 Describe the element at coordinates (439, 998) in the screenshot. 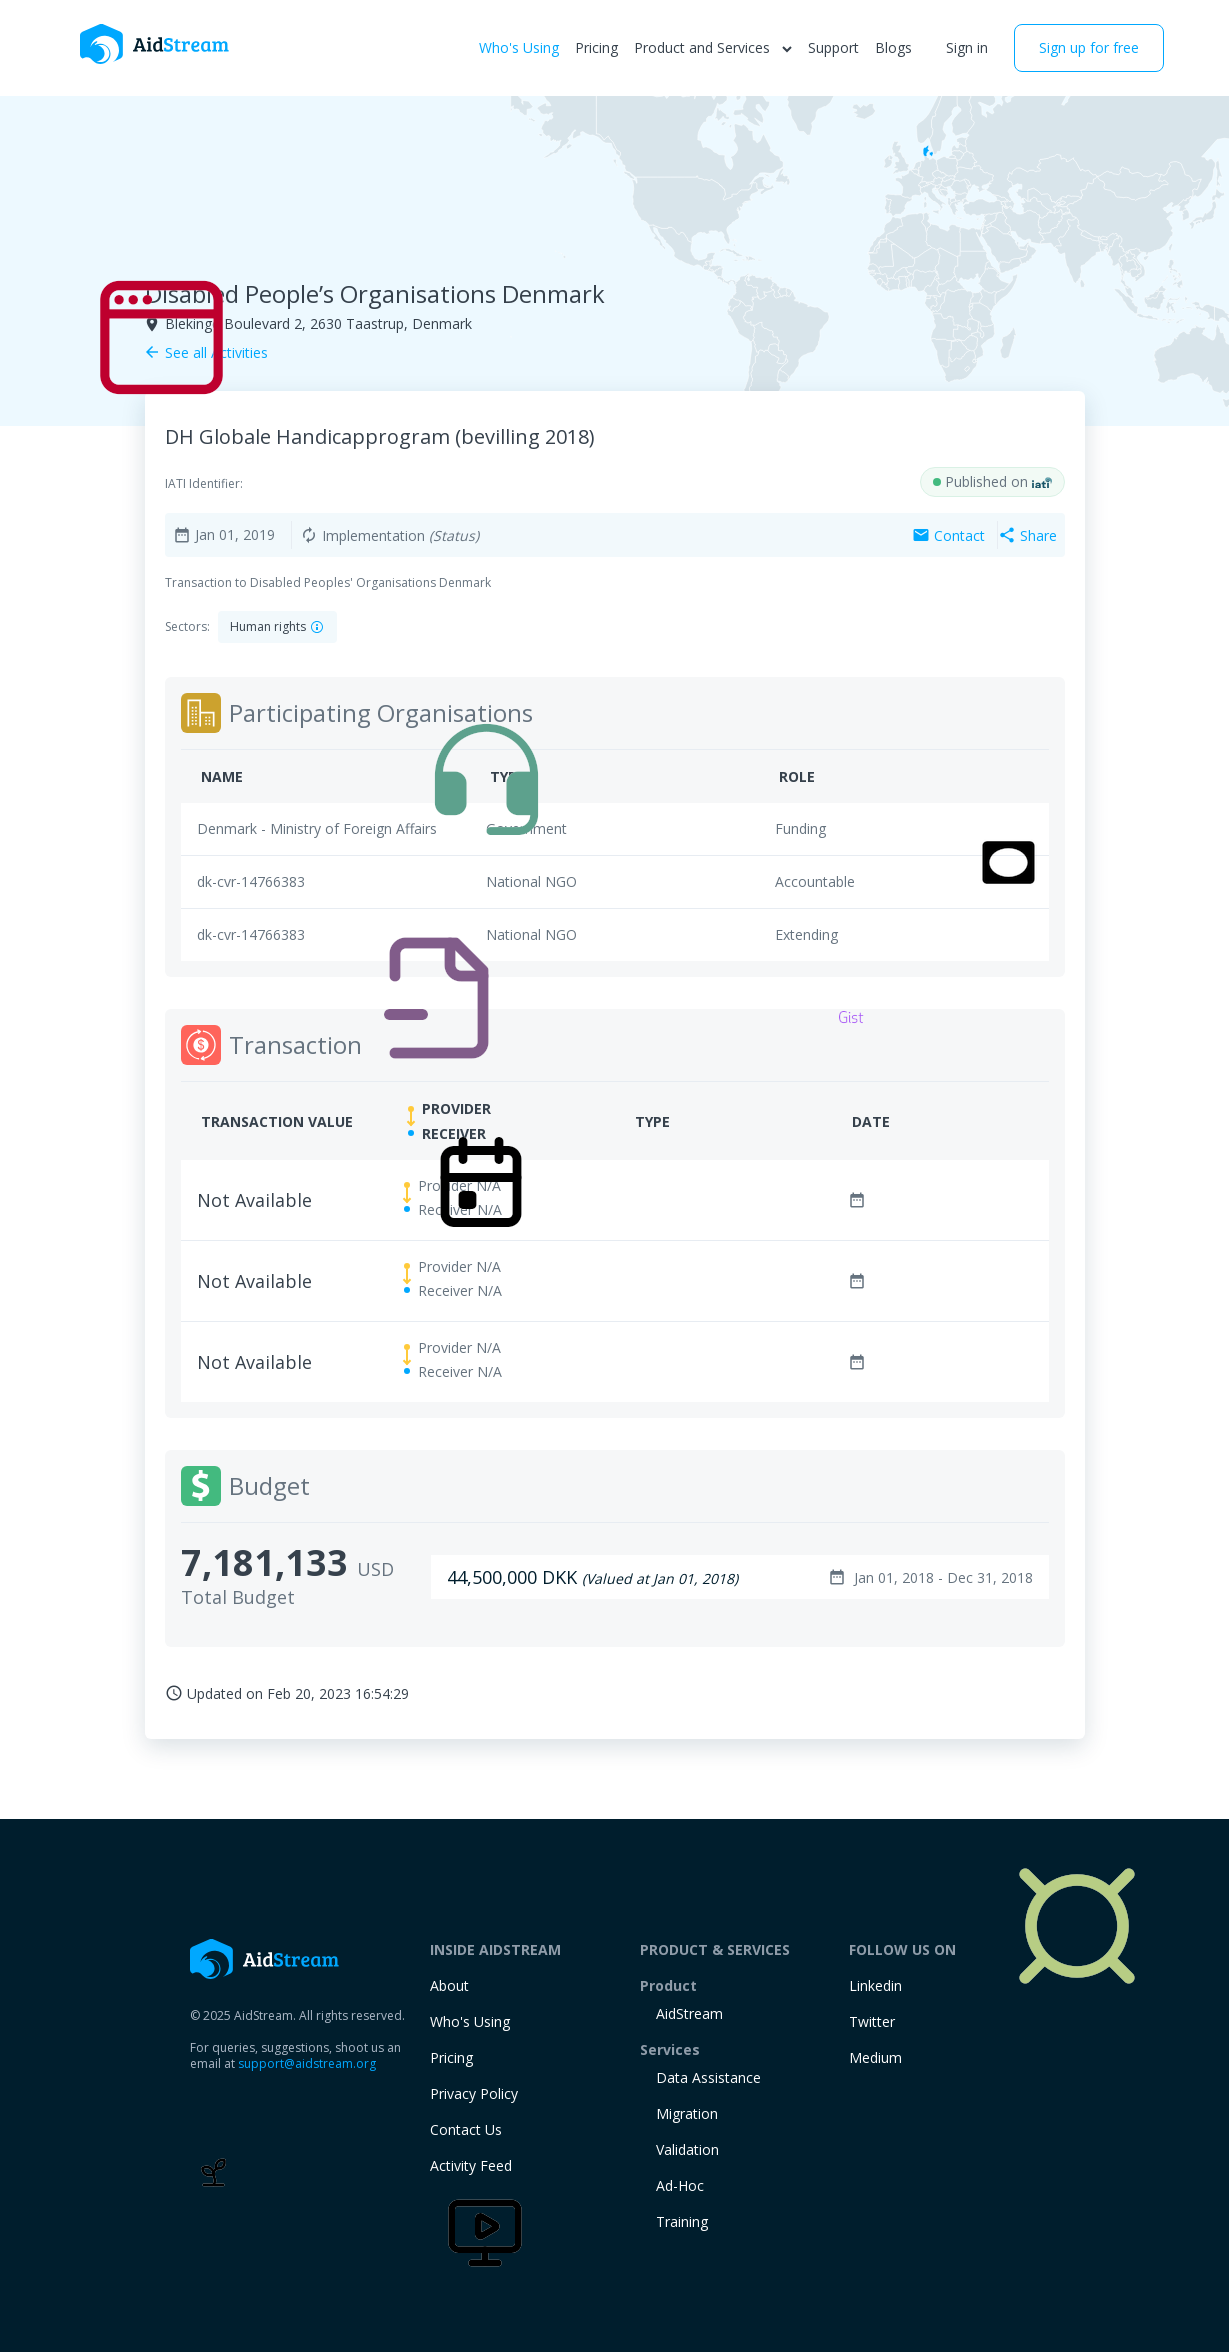

I see `remove content from a file` at that location.